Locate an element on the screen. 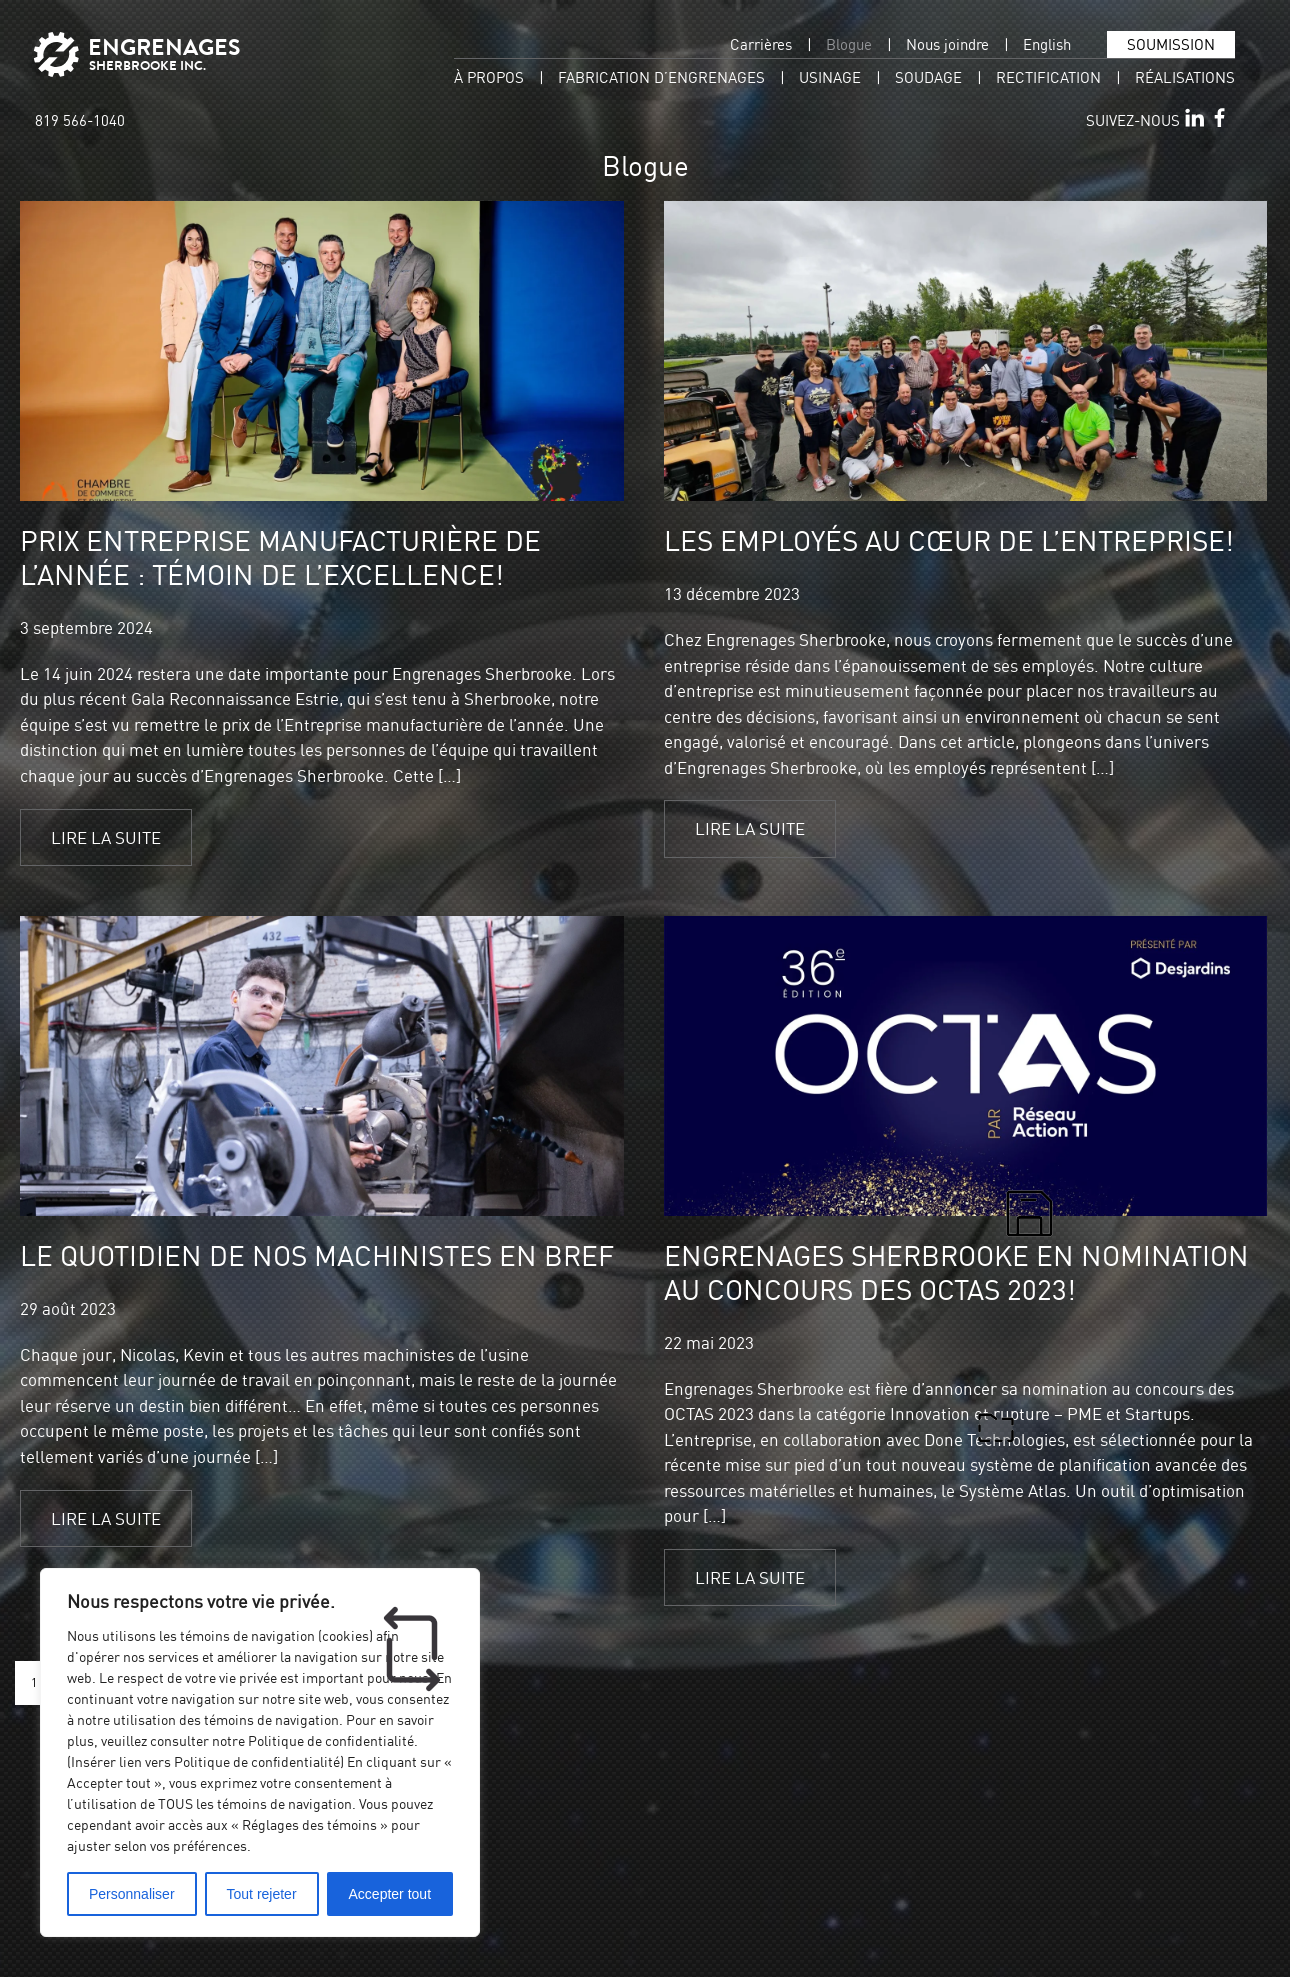 The width and height of the screenshot is (1290, 1977). rotate your device orientation is located at coordinates (412, 1649).